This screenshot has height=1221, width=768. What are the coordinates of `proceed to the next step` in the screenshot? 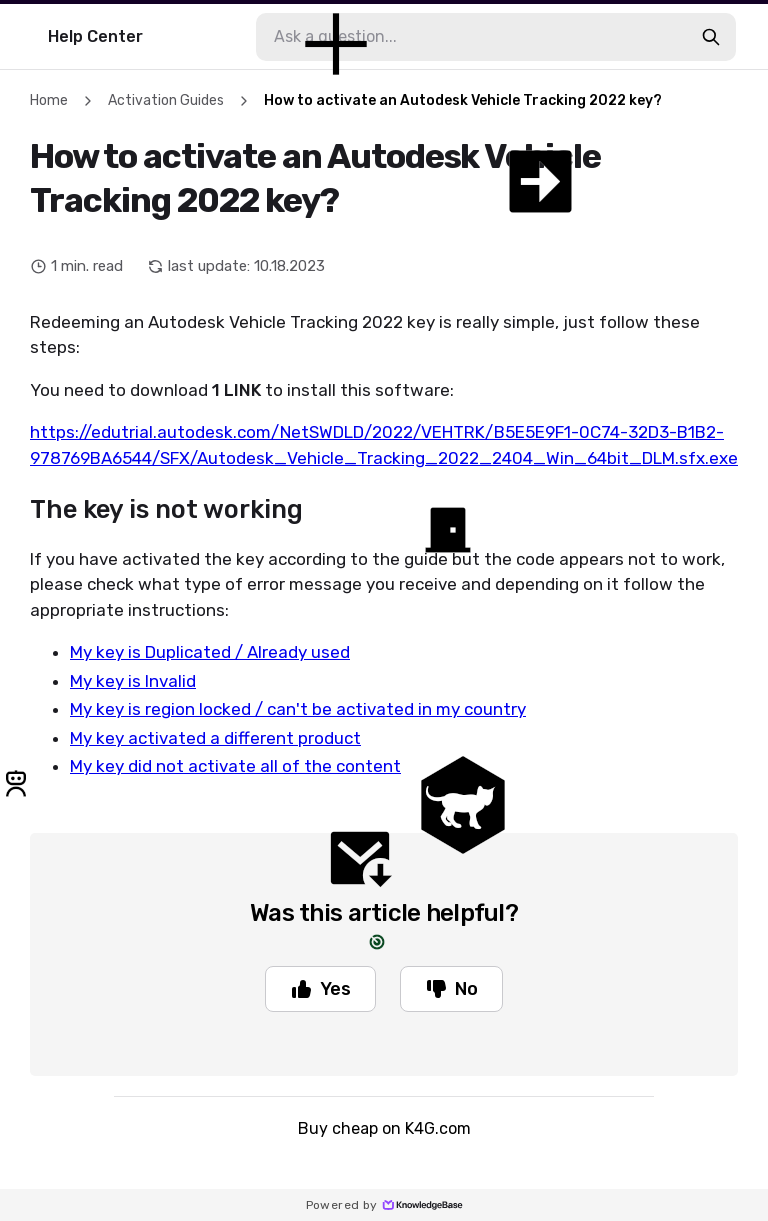 It's located at (540, 181).